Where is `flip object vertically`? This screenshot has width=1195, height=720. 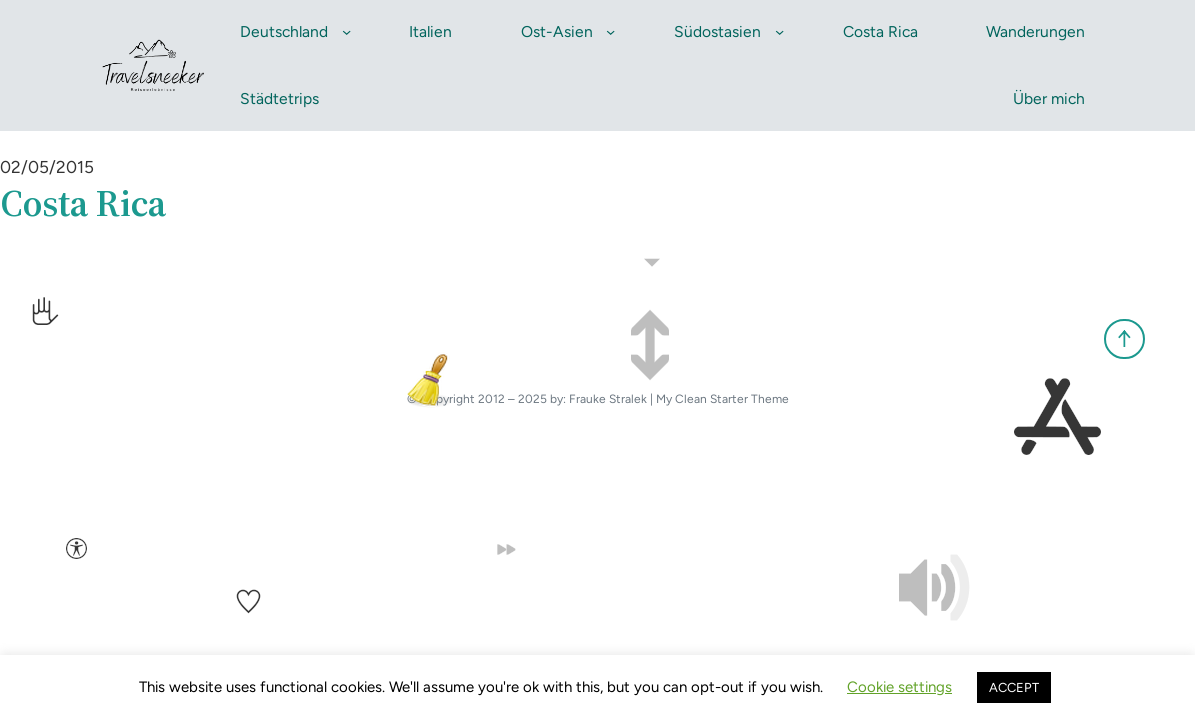
flip object vertically is located at coordinates (650, 345).